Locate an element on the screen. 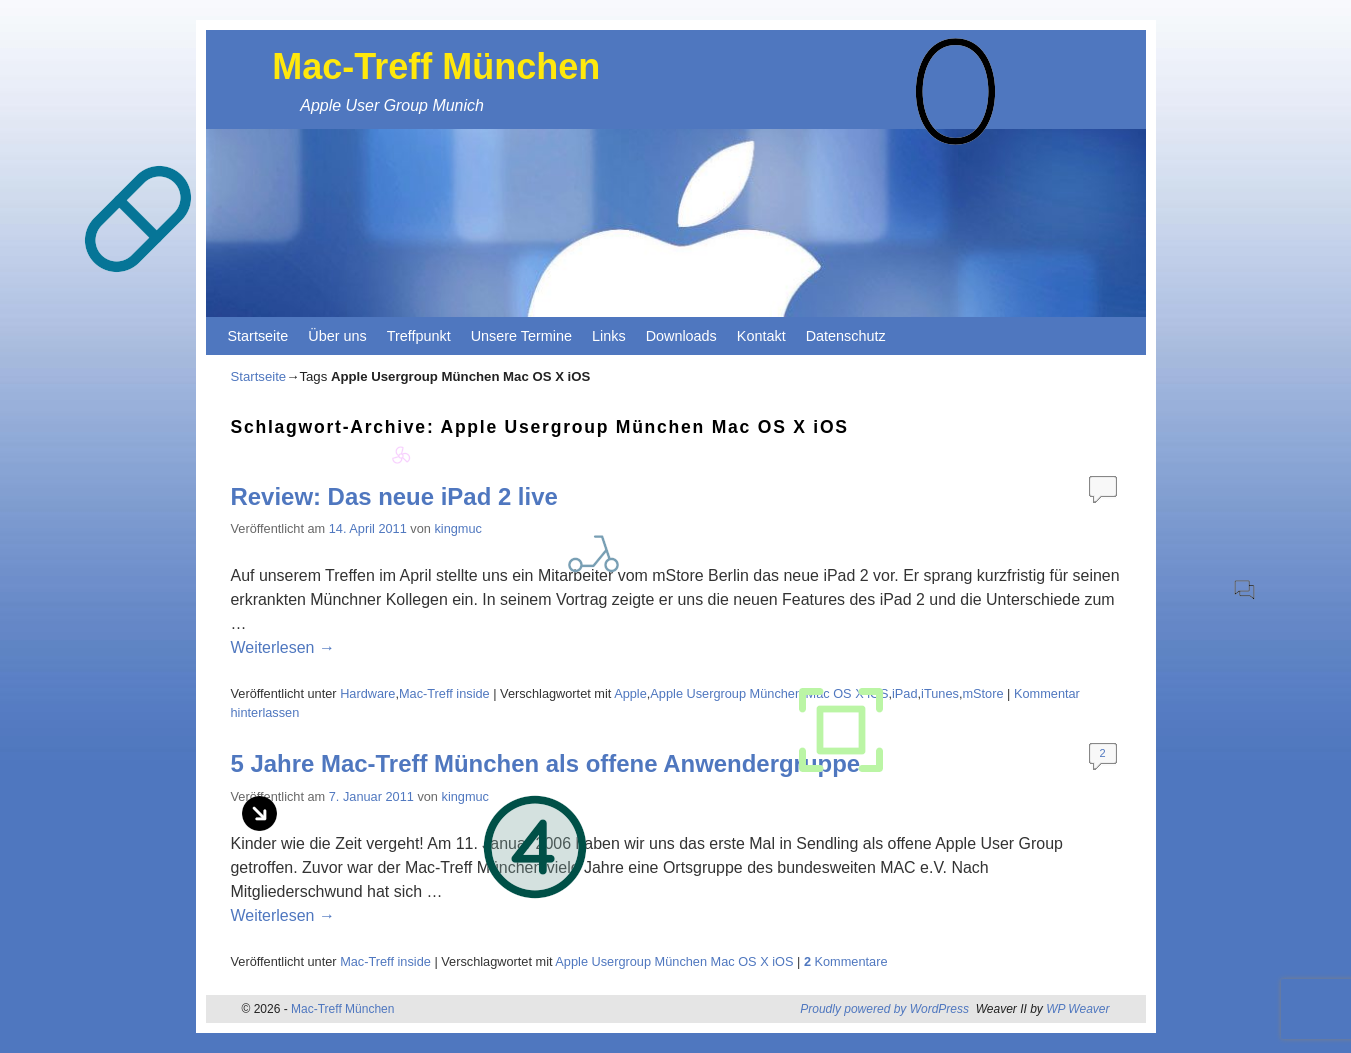 Image resolution: width=1351 pixels, height=1053 pixels. scan a QR code or barcode is located at coordinates (841, 730).